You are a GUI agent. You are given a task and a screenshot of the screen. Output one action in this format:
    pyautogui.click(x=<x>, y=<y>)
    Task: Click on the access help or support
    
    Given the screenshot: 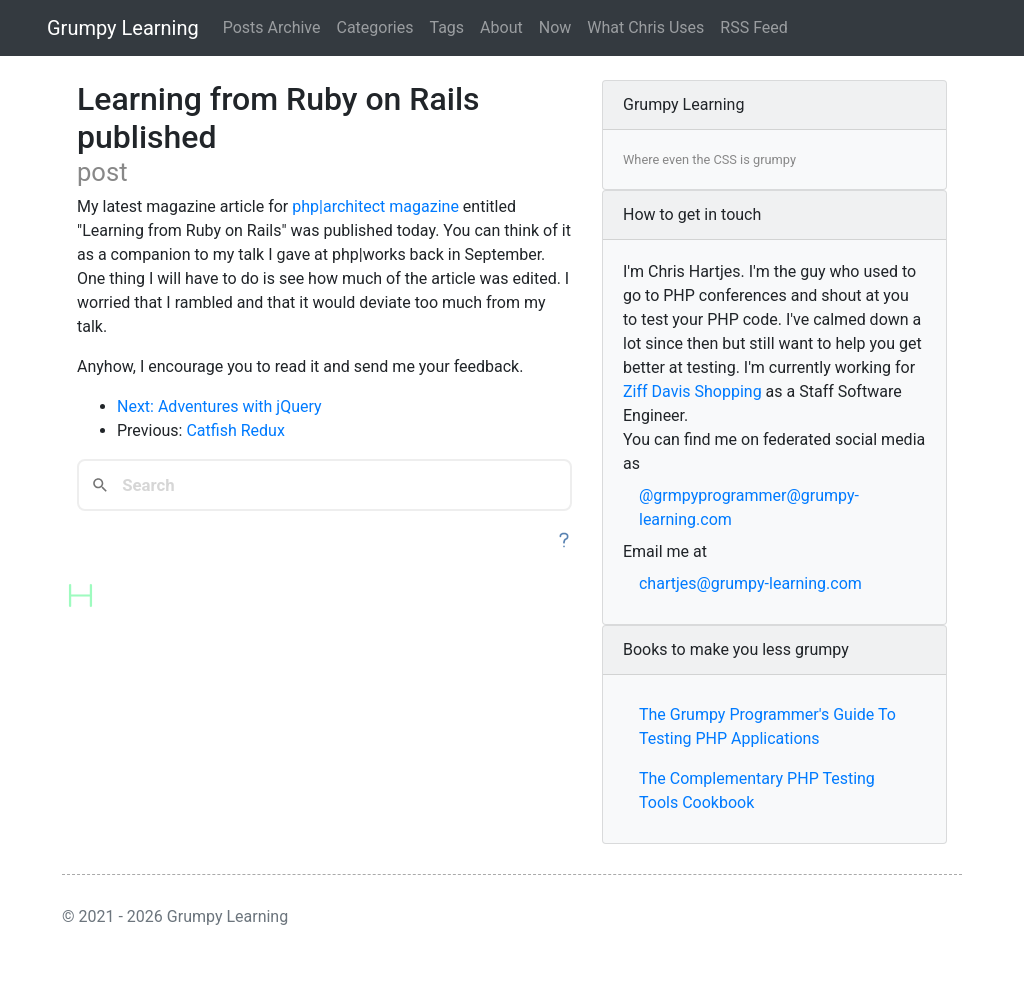 What is the action you would take?
    pyautogui.click(x=564, y=540)
    